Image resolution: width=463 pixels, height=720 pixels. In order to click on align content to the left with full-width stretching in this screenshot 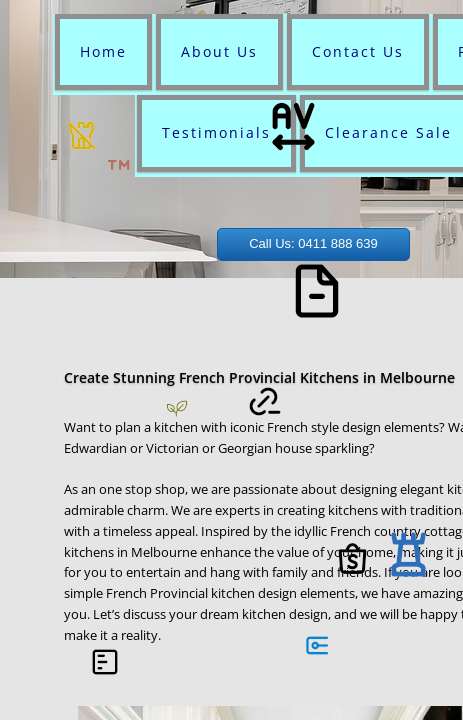, I will do `click(105, 662)`.